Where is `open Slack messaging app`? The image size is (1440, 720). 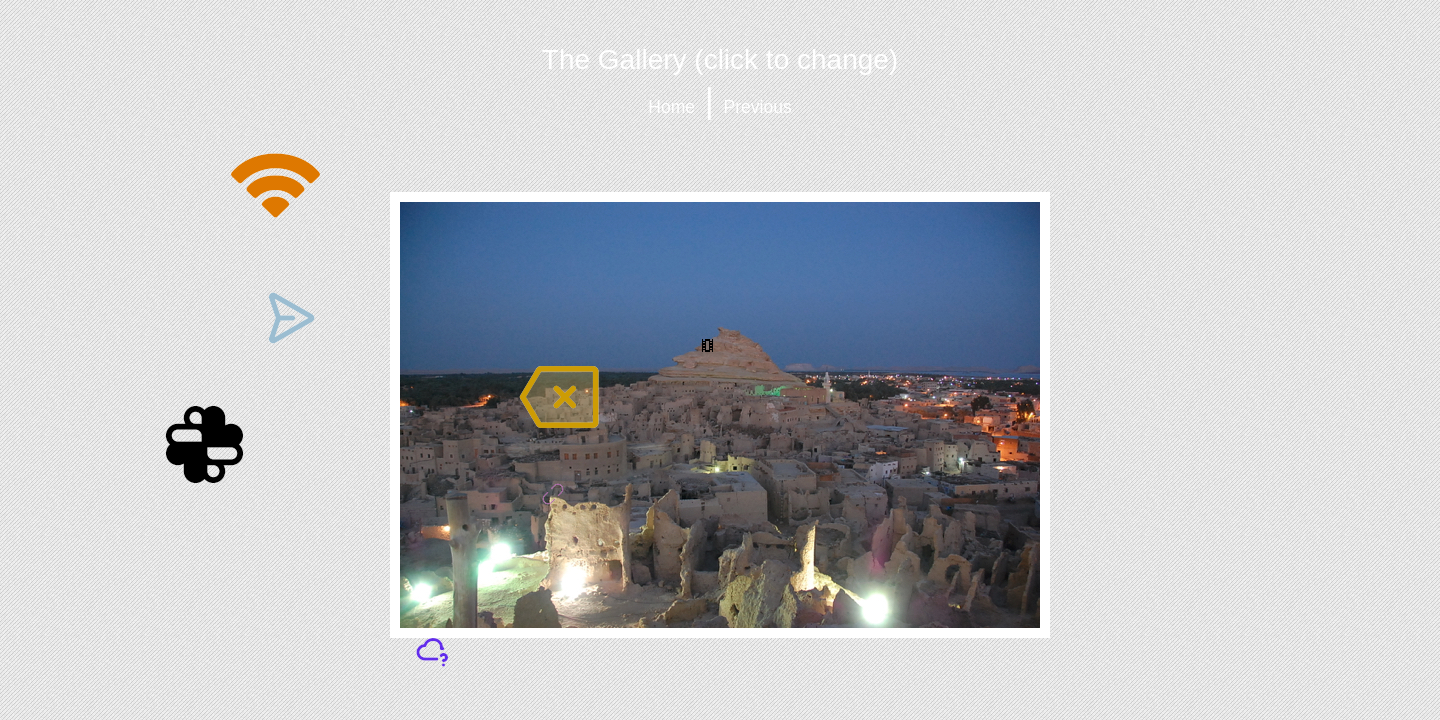
open Slack messaging app is located at coordinates (204, 444).